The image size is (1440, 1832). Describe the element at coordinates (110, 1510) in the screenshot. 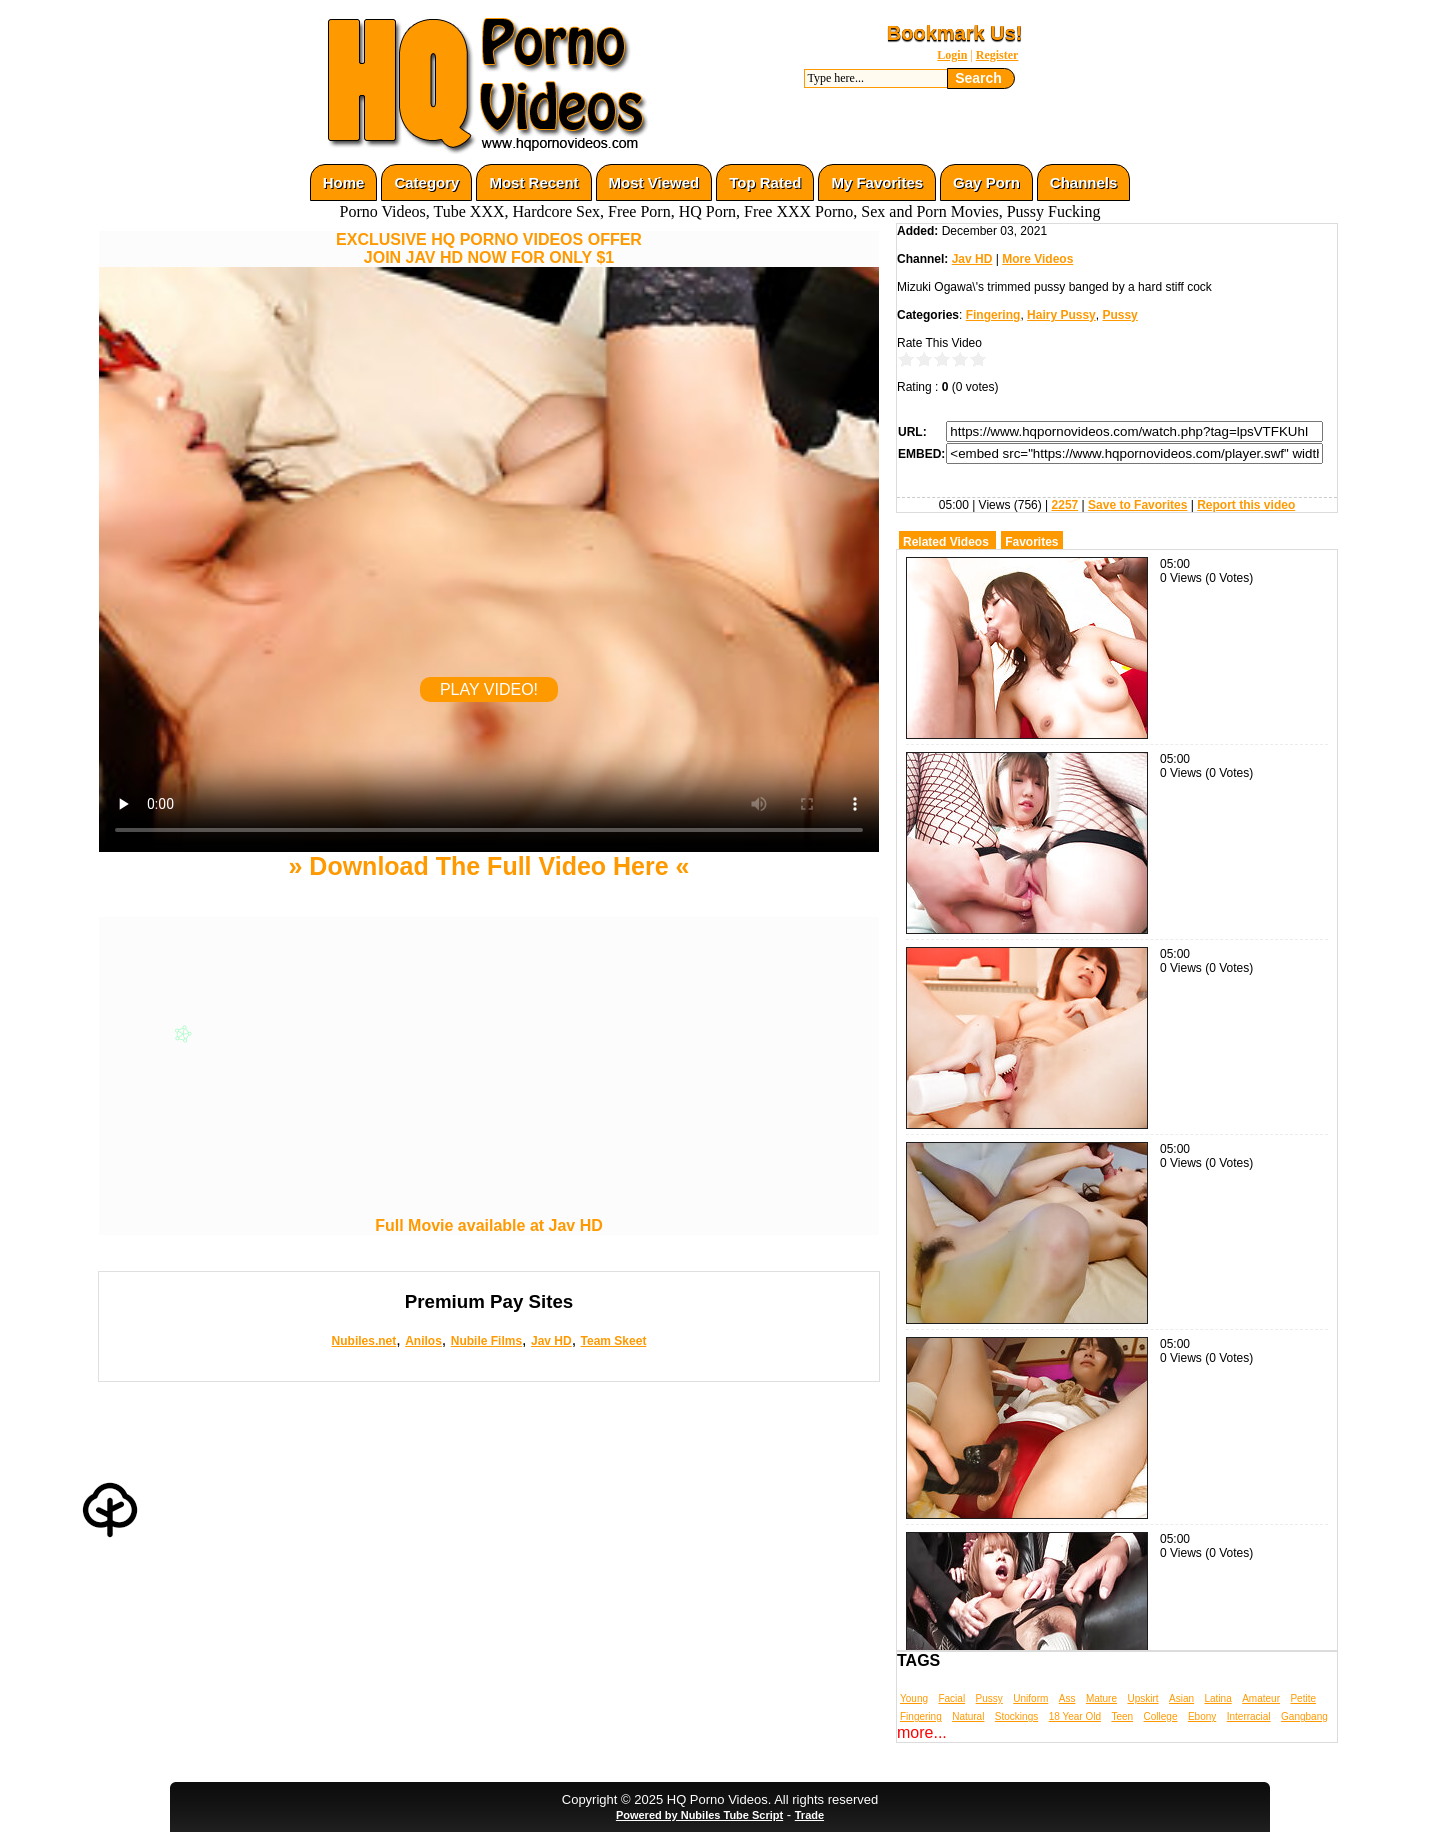

I see `access nature or outdoor-related content` at that location.